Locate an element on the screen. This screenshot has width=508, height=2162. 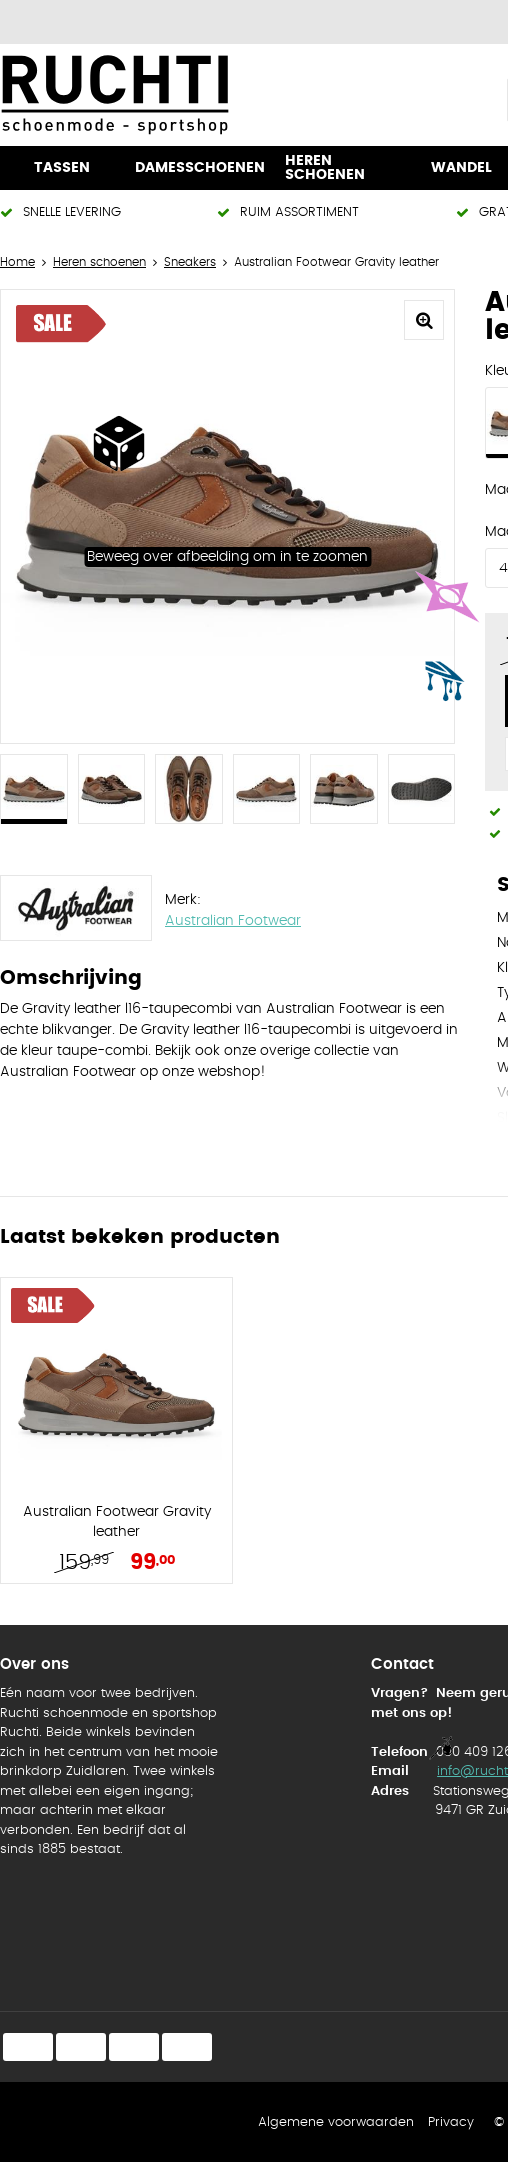
indicates a critical hit or bleeding effect is located at coordinates (445, 681).